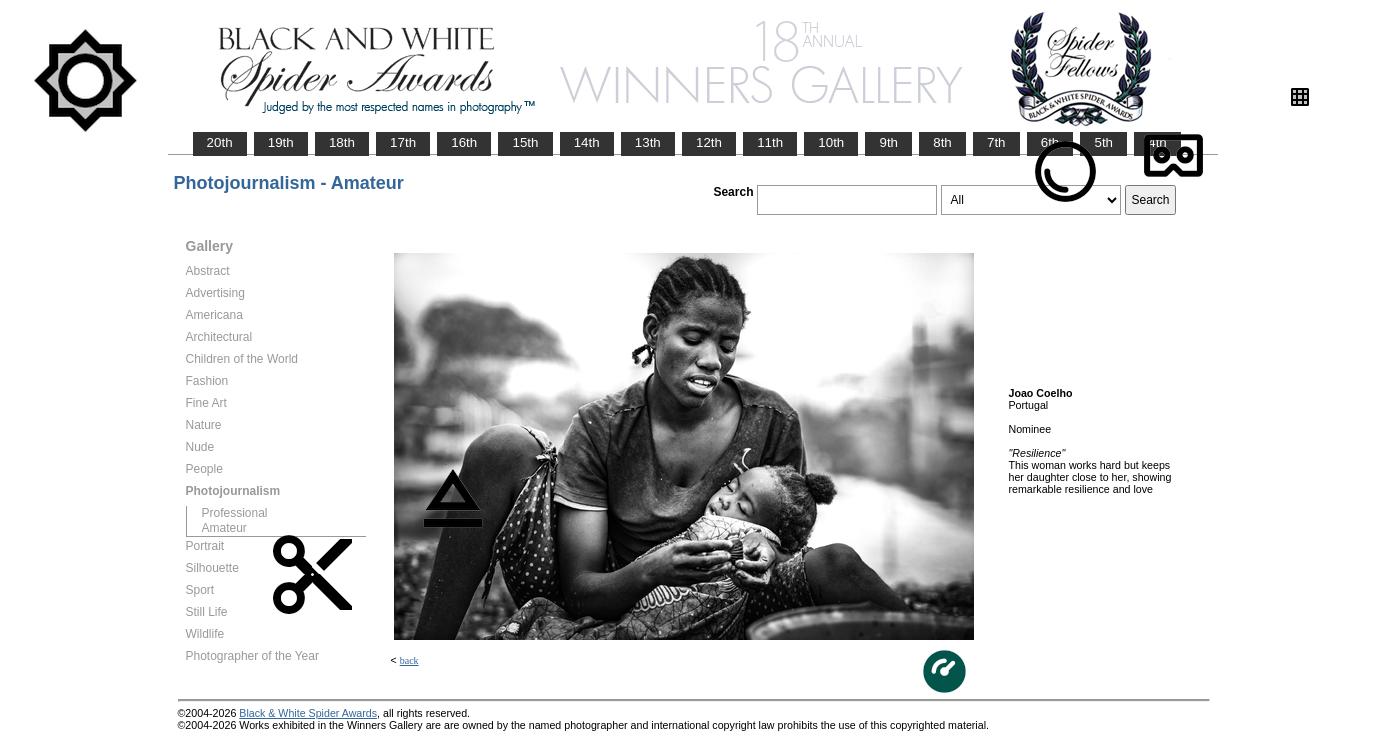 Image resolution: width=1385 pixels, height=741 pixels. What do you see at coordinates (312, 574) in the screenshot?
I see `cut selected content to clipboard` at bounding box center [312, 574].